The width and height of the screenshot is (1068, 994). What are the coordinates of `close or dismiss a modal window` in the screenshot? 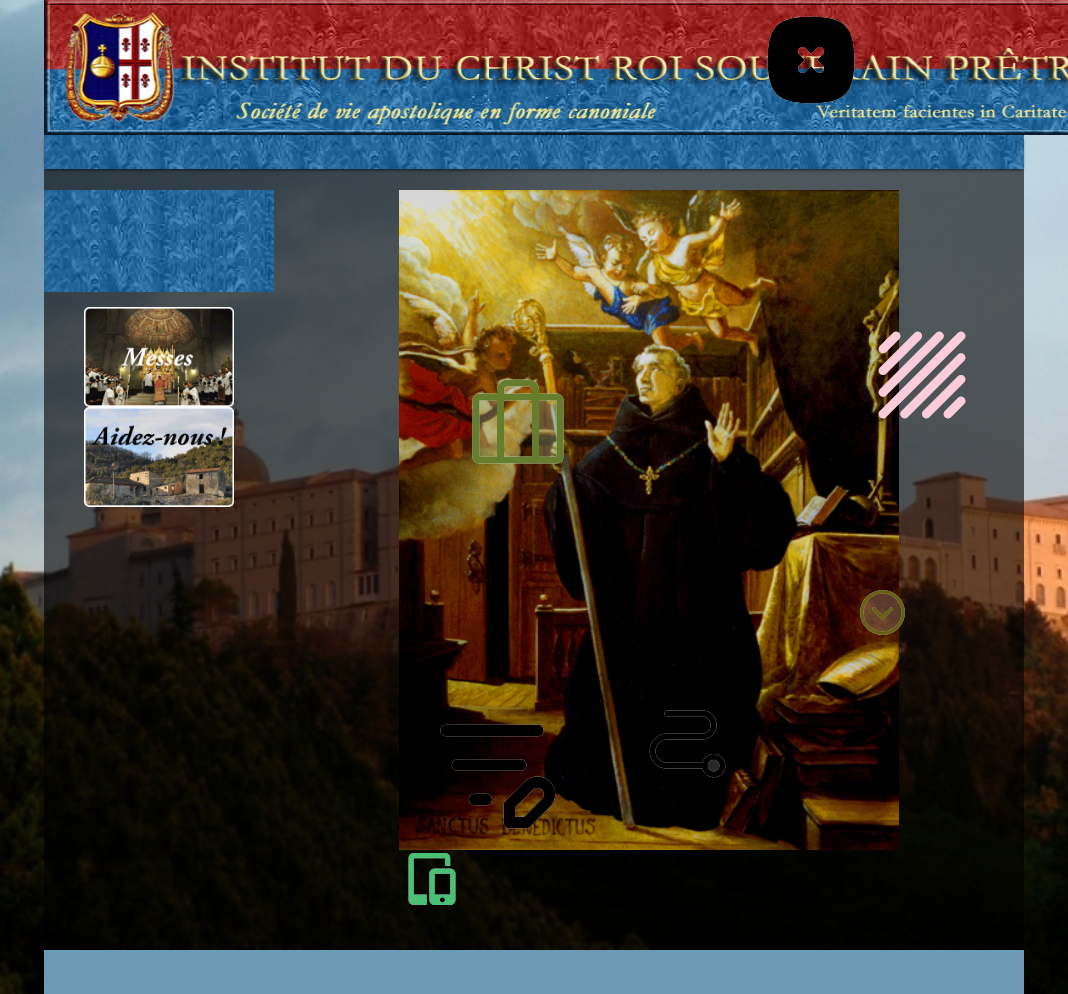 It's located at (811, 60).